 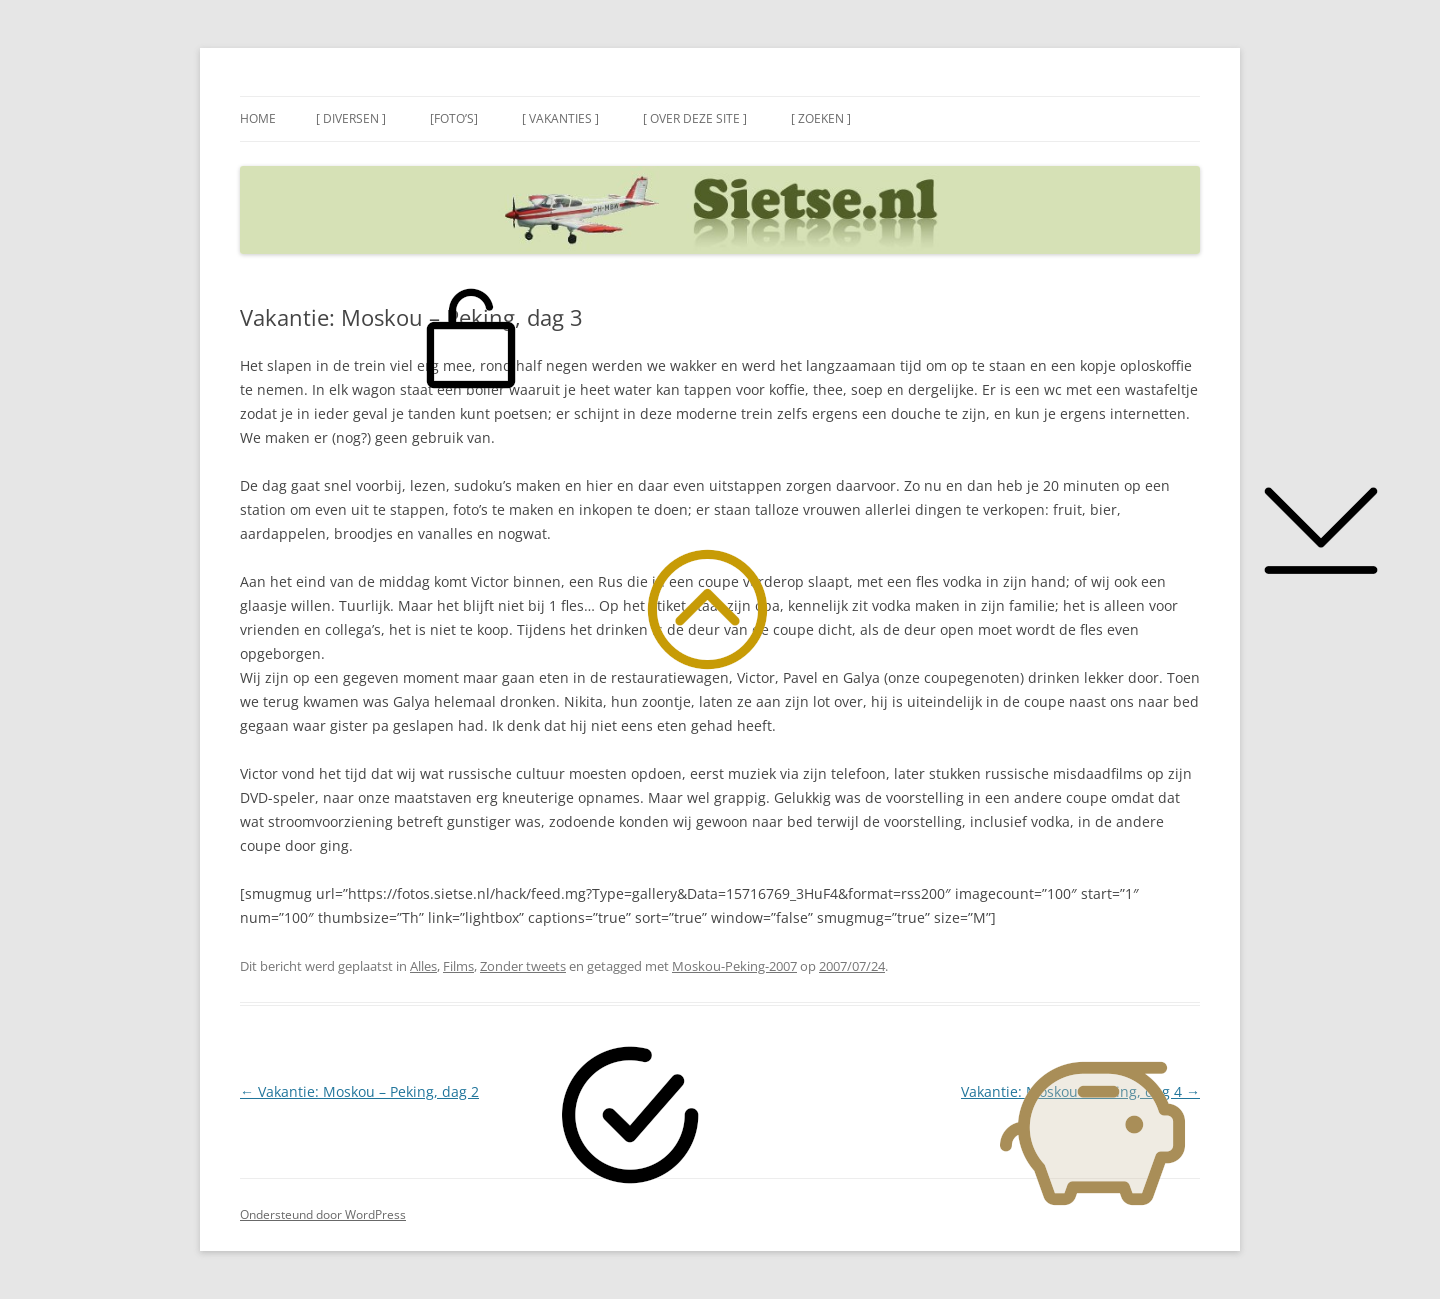 What do you see at coordinates (630, 1115) in the screenshot?
I see `task completed successfully` at bounding box center [630, 1115].